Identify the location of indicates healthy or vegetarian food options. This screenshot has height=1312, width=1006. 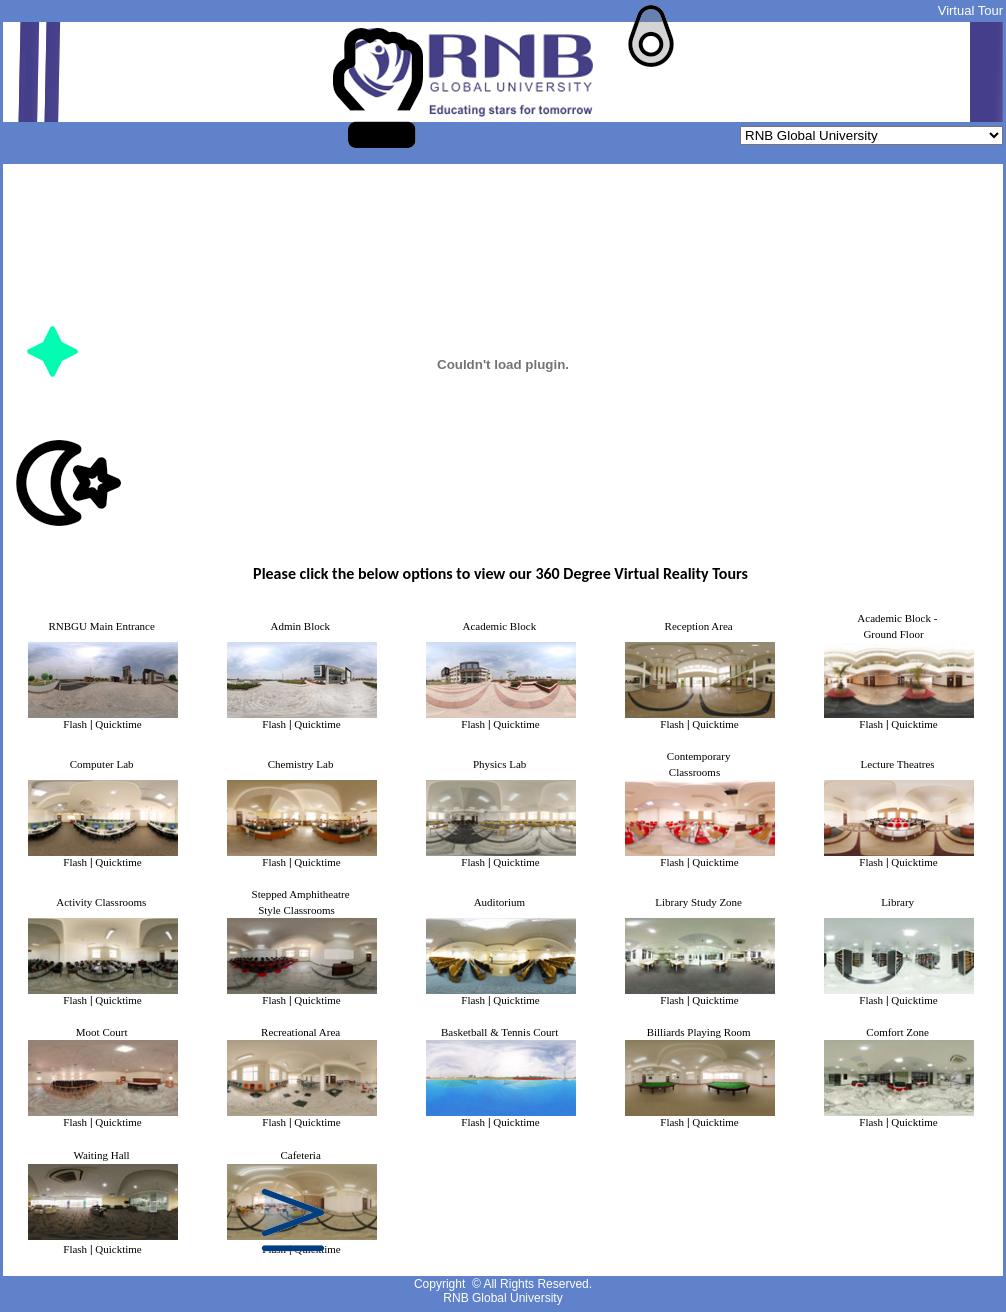
(651, 36).